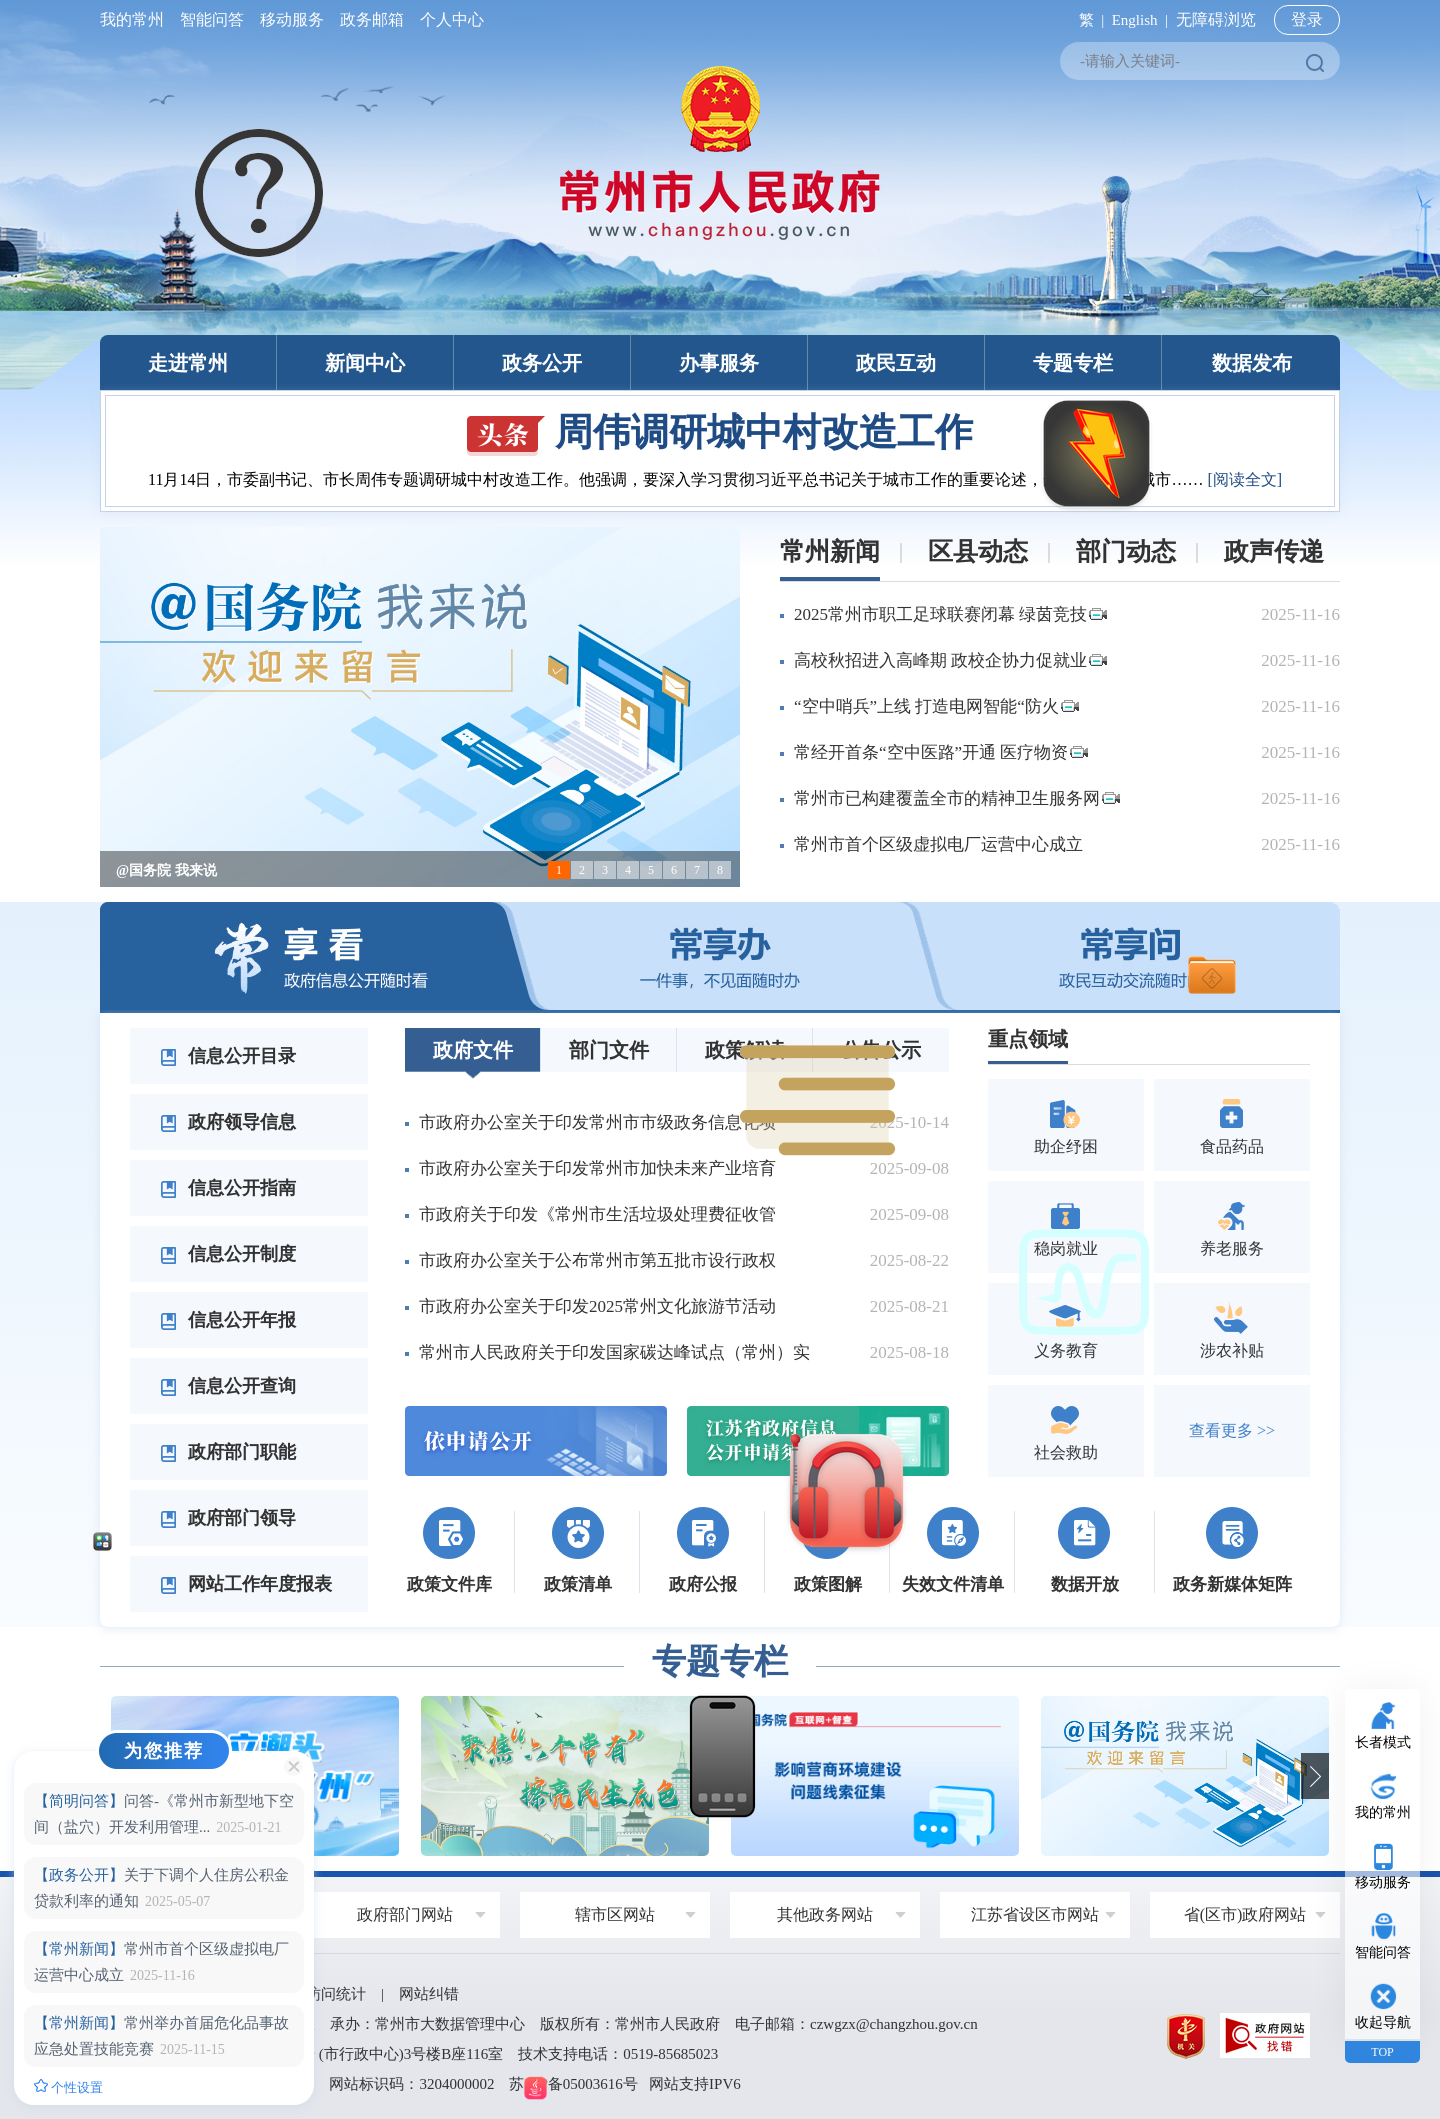 This screenshot has width=1440, height=2119. What do you see at coordinates (535, 2088) in the screenshot?
I see `open java application settings` at bounding box center [535, 2088].